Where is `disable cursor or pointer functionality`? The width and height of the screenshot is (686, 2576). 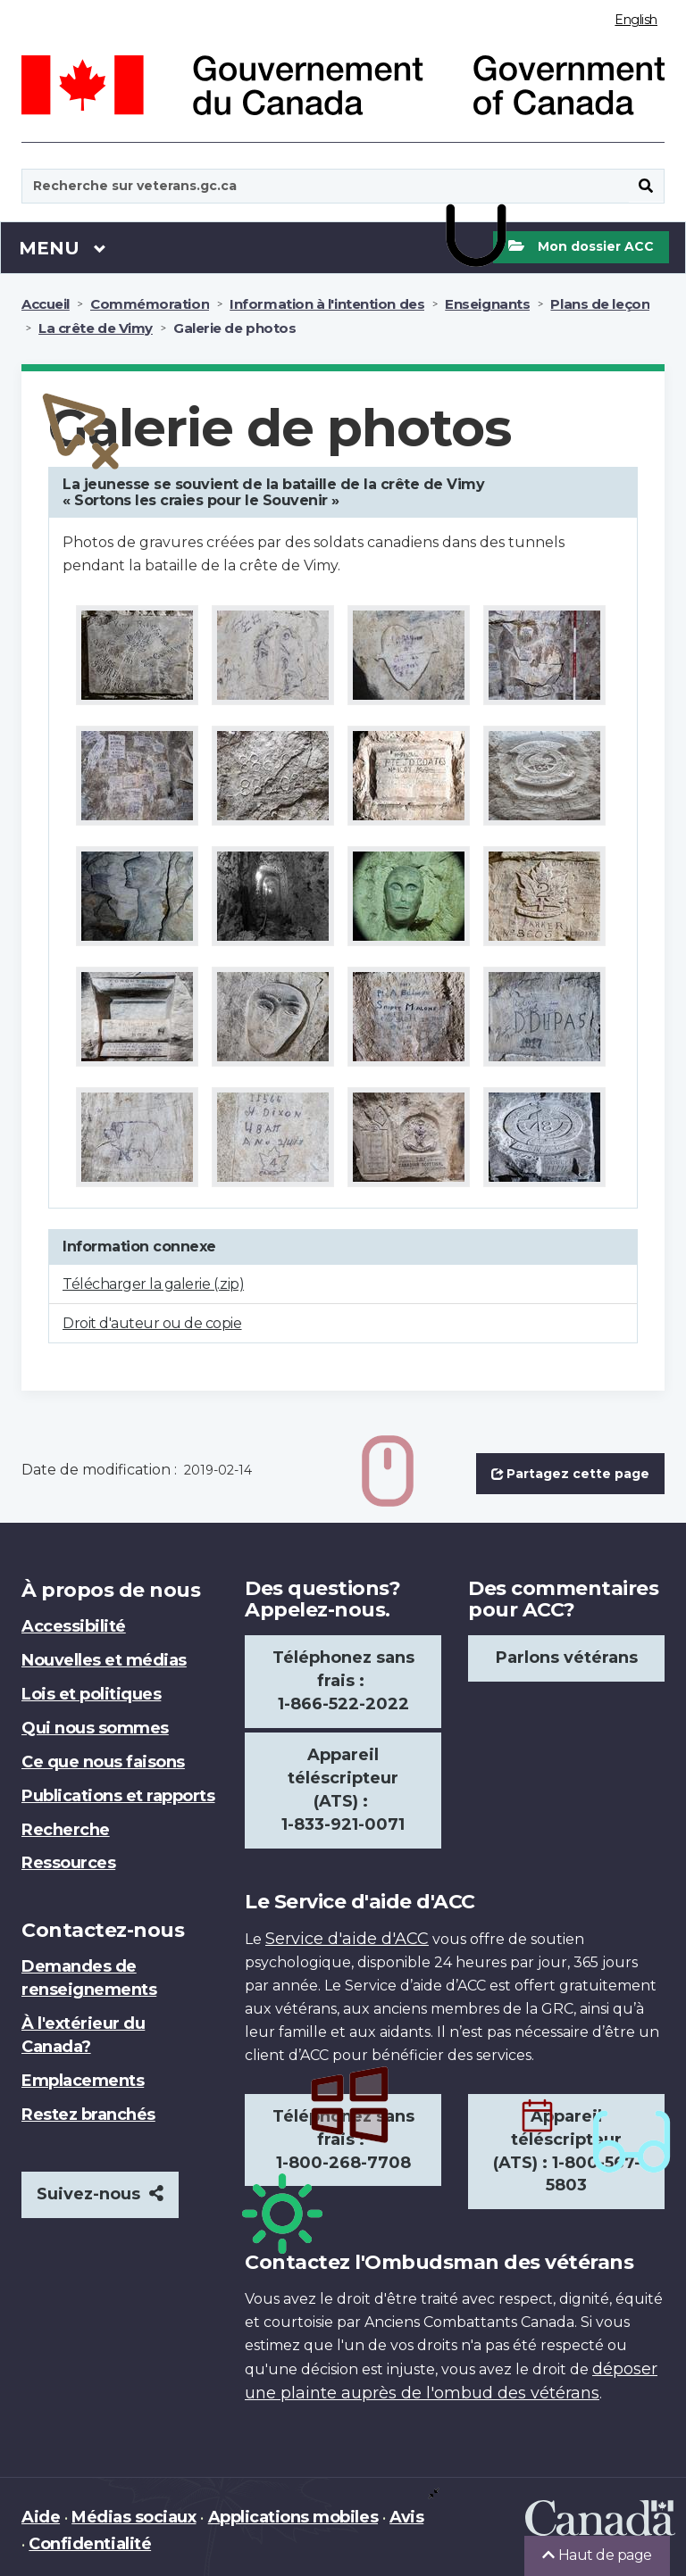 disable cursor or pointer functionality is located at coordinates (77, 428).